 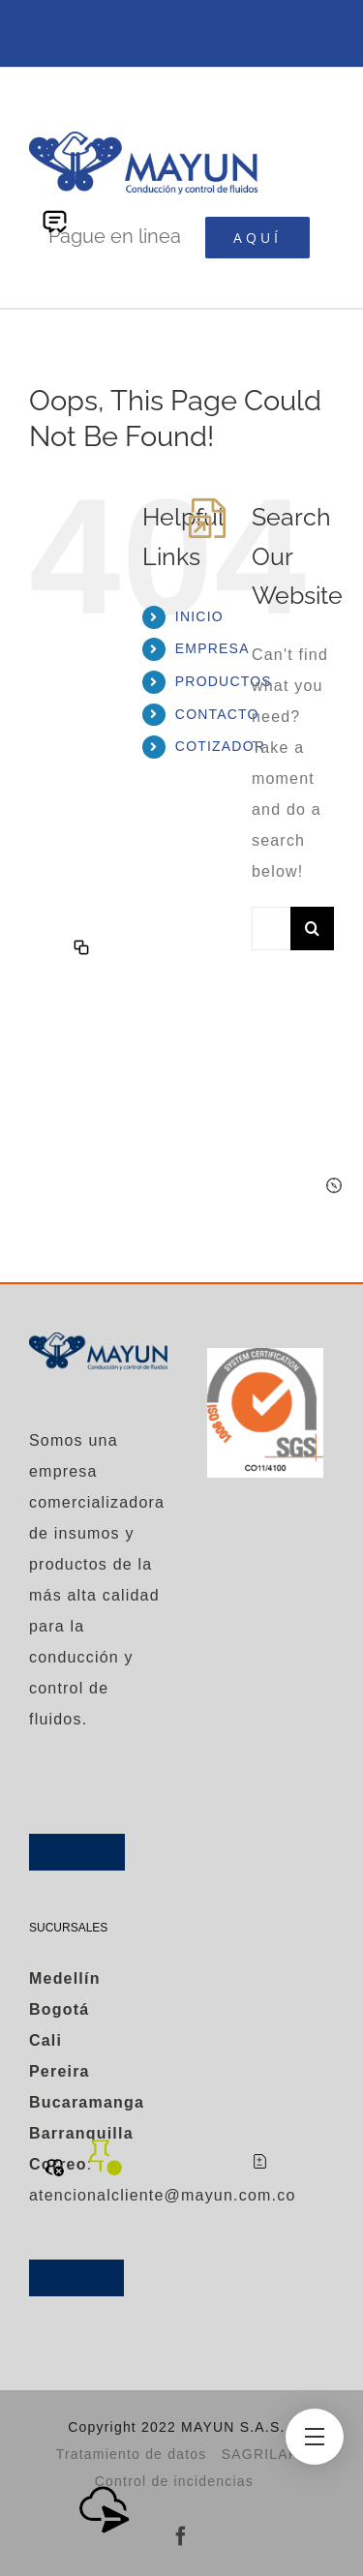 I want to click on copy to clipboard, so click(x=81, y=947).